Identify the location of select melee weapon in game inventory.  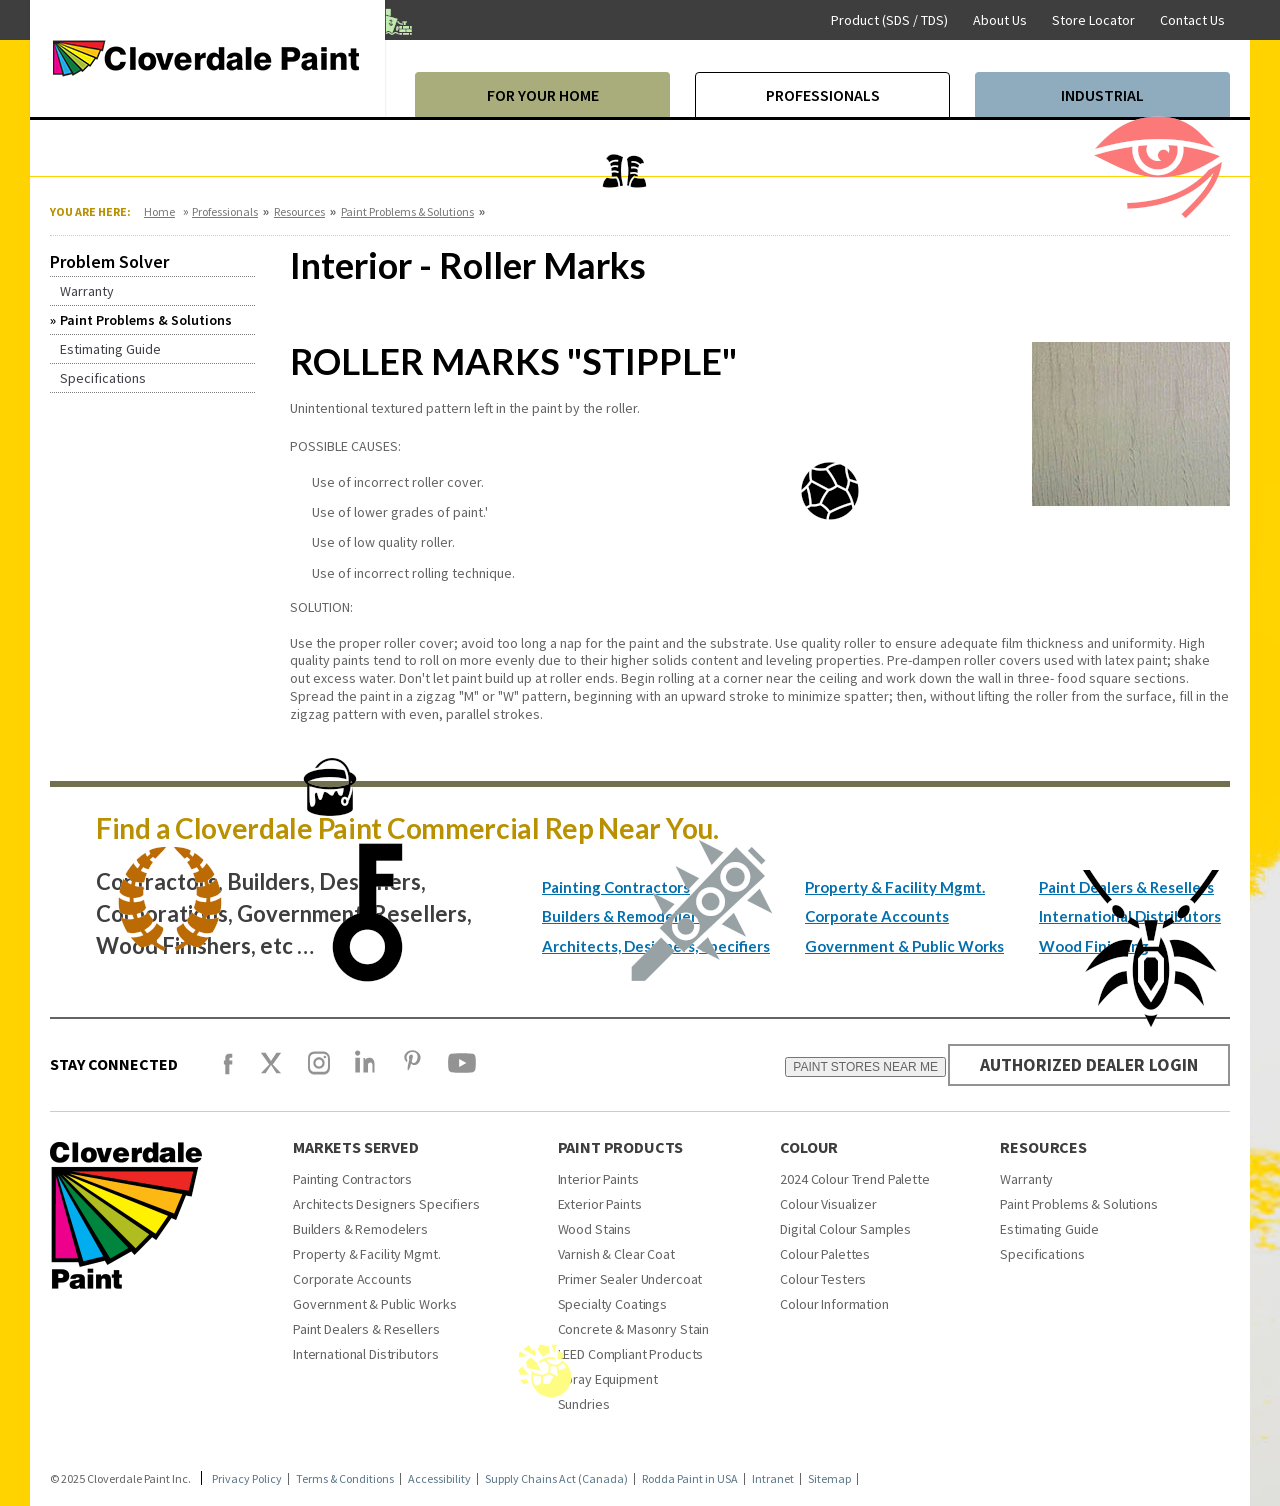
(701, 910).